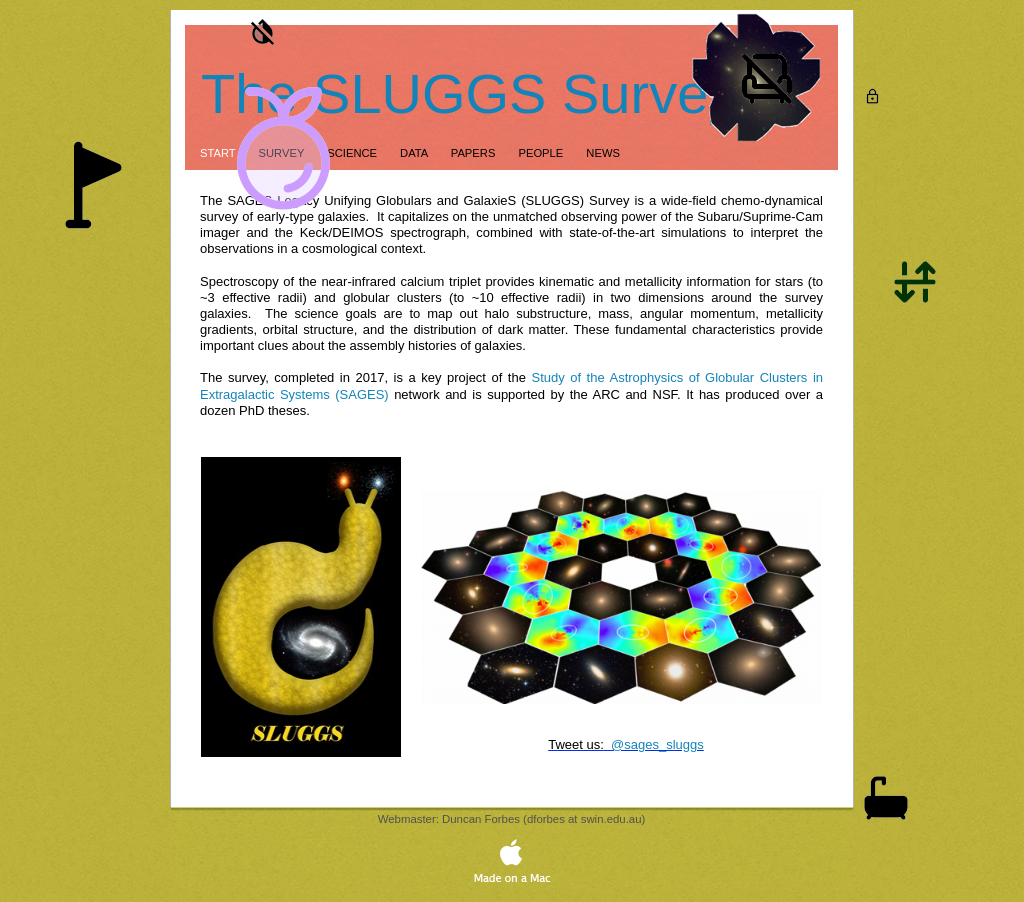 The image size is (1024, 902). I want to click on indicates bathroom amenity available, so click(886, 798).